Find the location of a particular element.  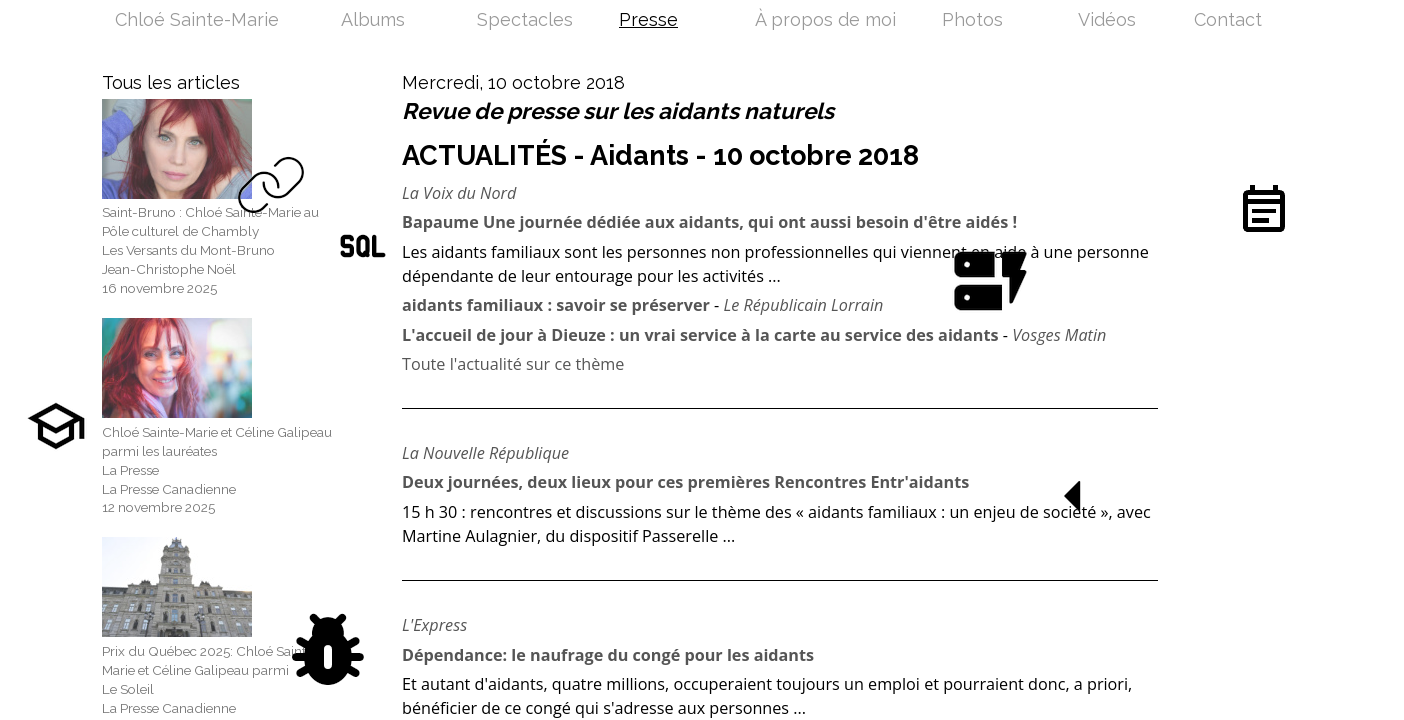

access SQL database or query tools is located at coordinates (363, 246).